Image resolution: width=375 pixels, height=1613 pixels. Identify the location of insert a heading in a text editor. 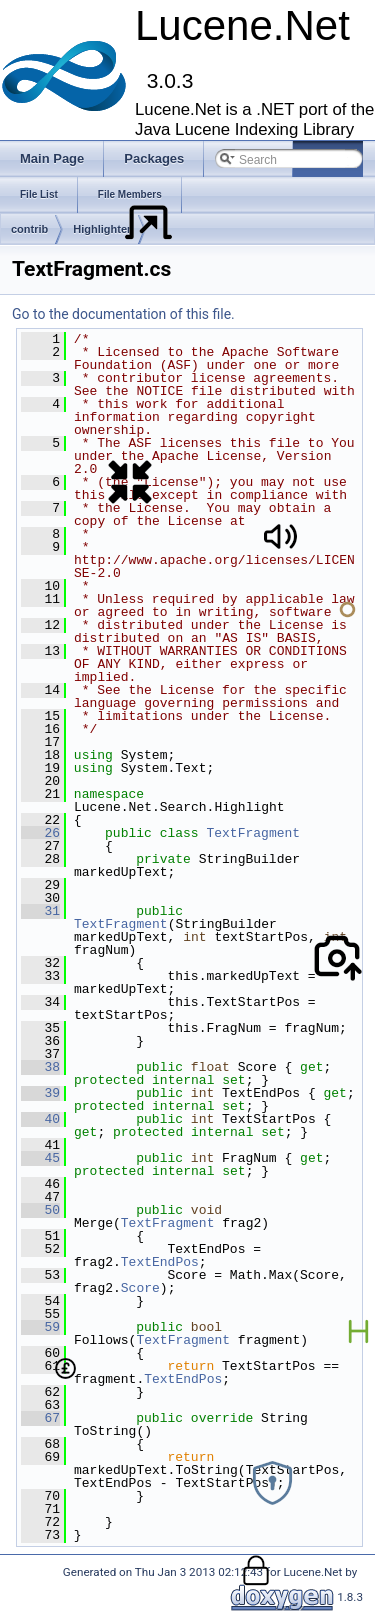
(358, 1331).